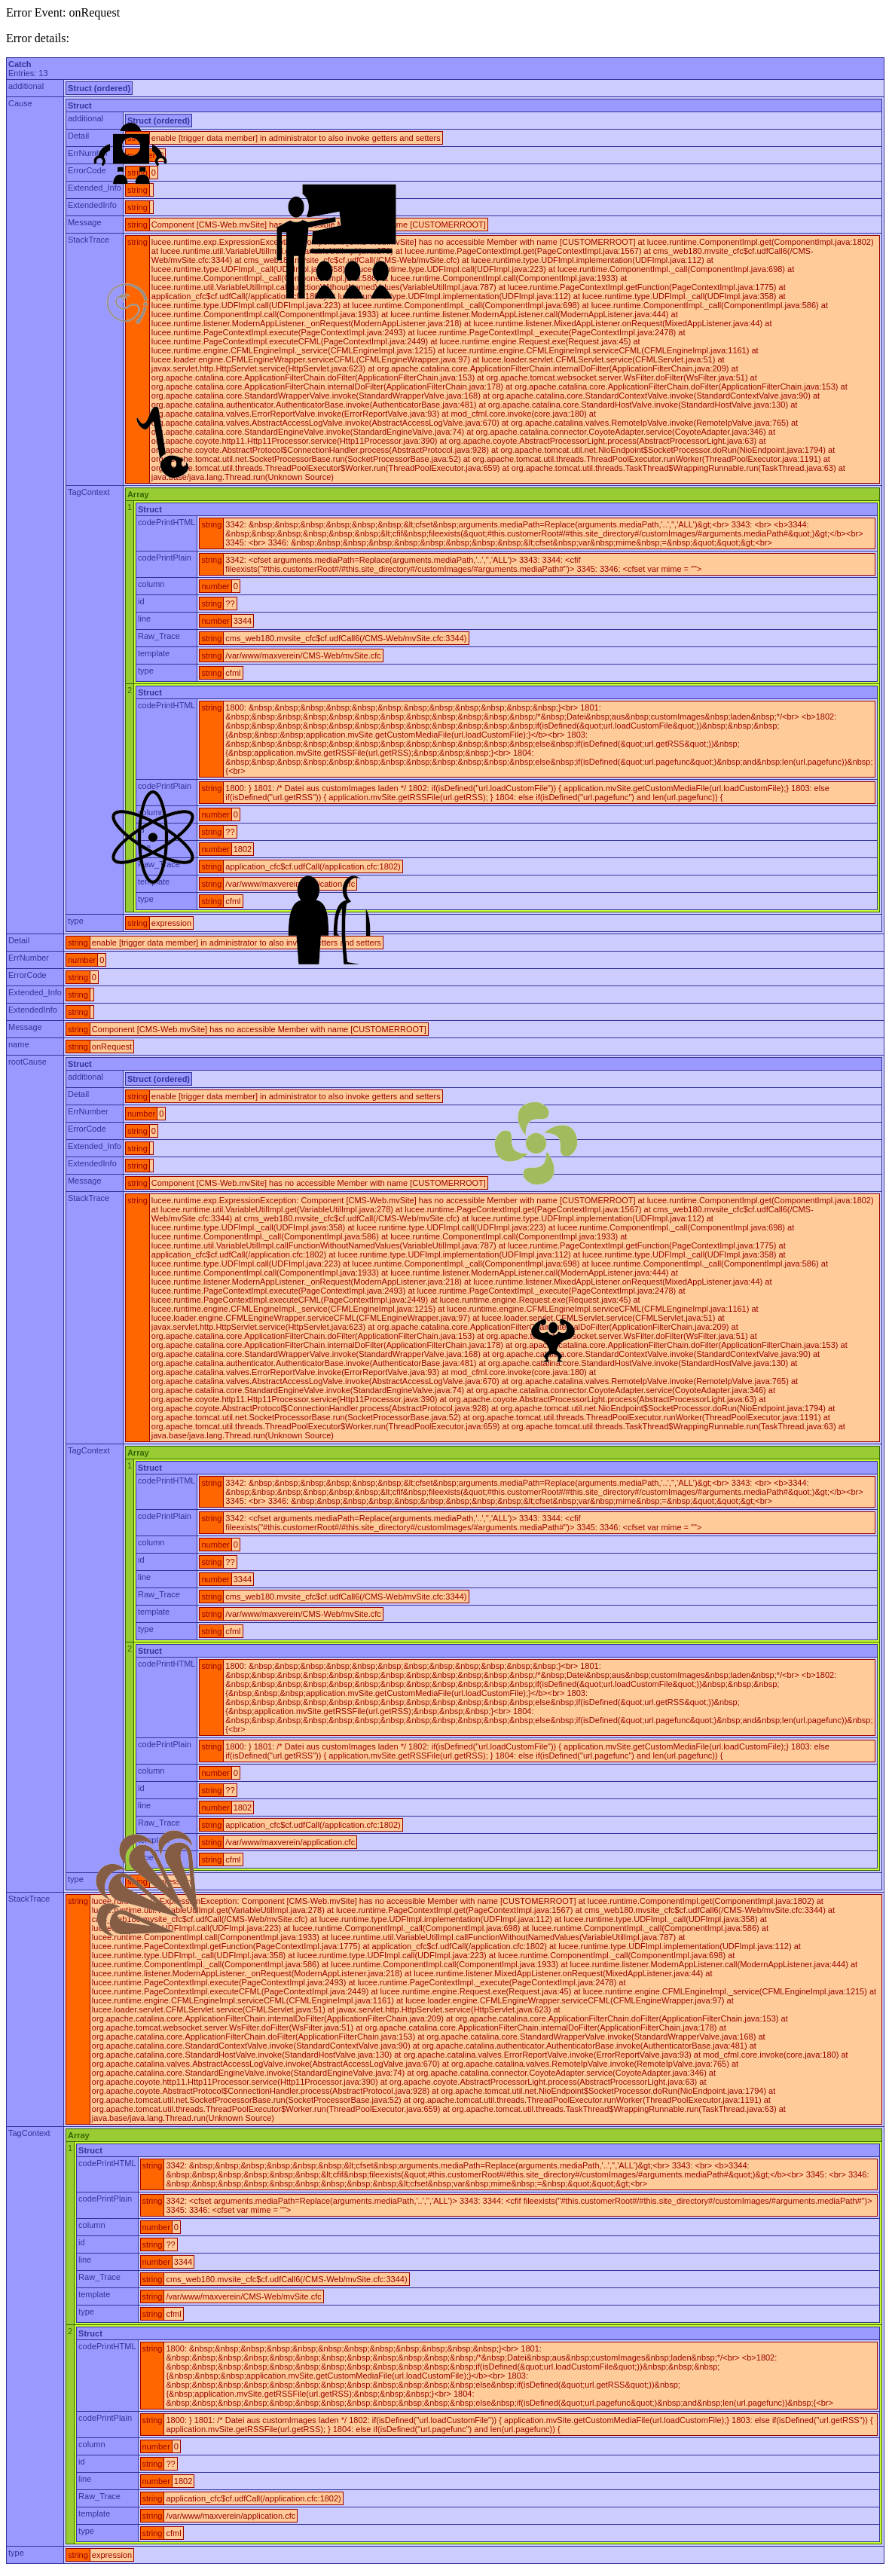 The height and width of the screenshot is (2576, 889). What do you see at coordinates (127, 303) in the screenshot?
I see `whip weapon item in a game inventory` at bounding box center [127, 303].